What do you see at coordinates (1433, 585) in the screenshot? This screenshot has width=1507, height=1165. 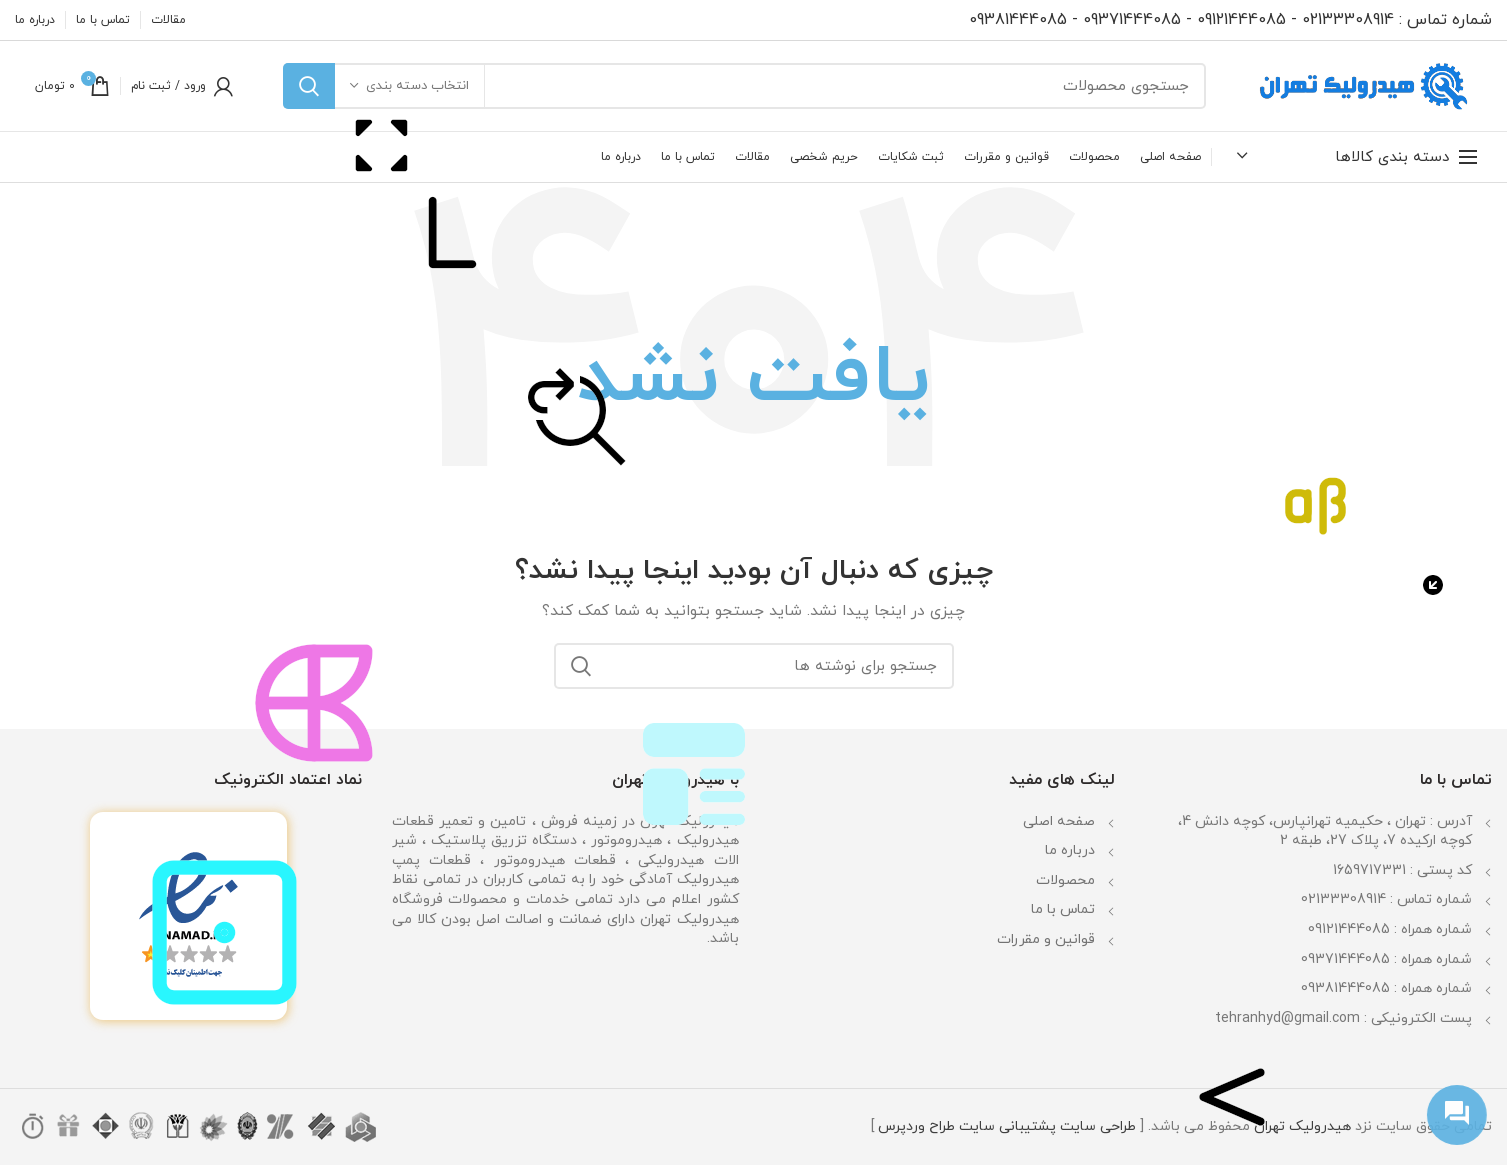 I see `navigate to previous or lower-left section` at bounding box center [1433, 585].